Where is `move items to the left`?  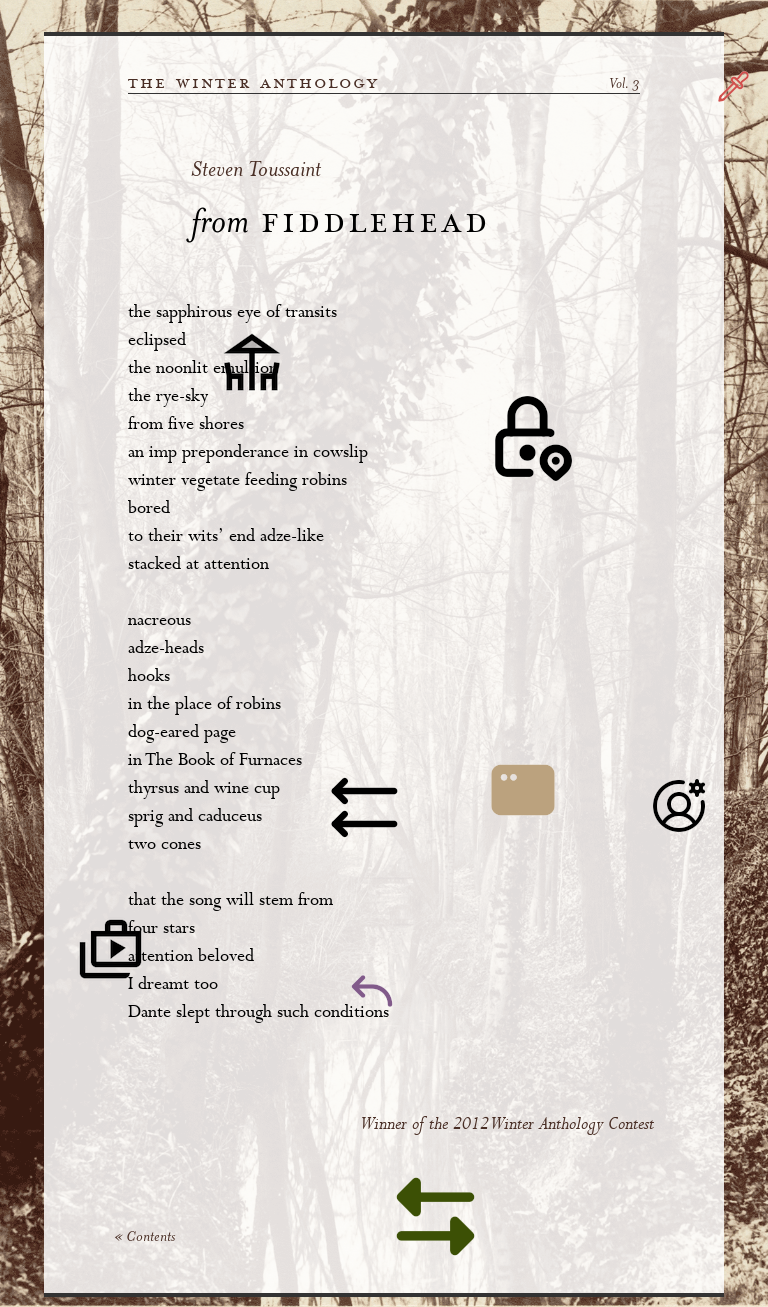 move items to the left is located at coordinates (364, 807).